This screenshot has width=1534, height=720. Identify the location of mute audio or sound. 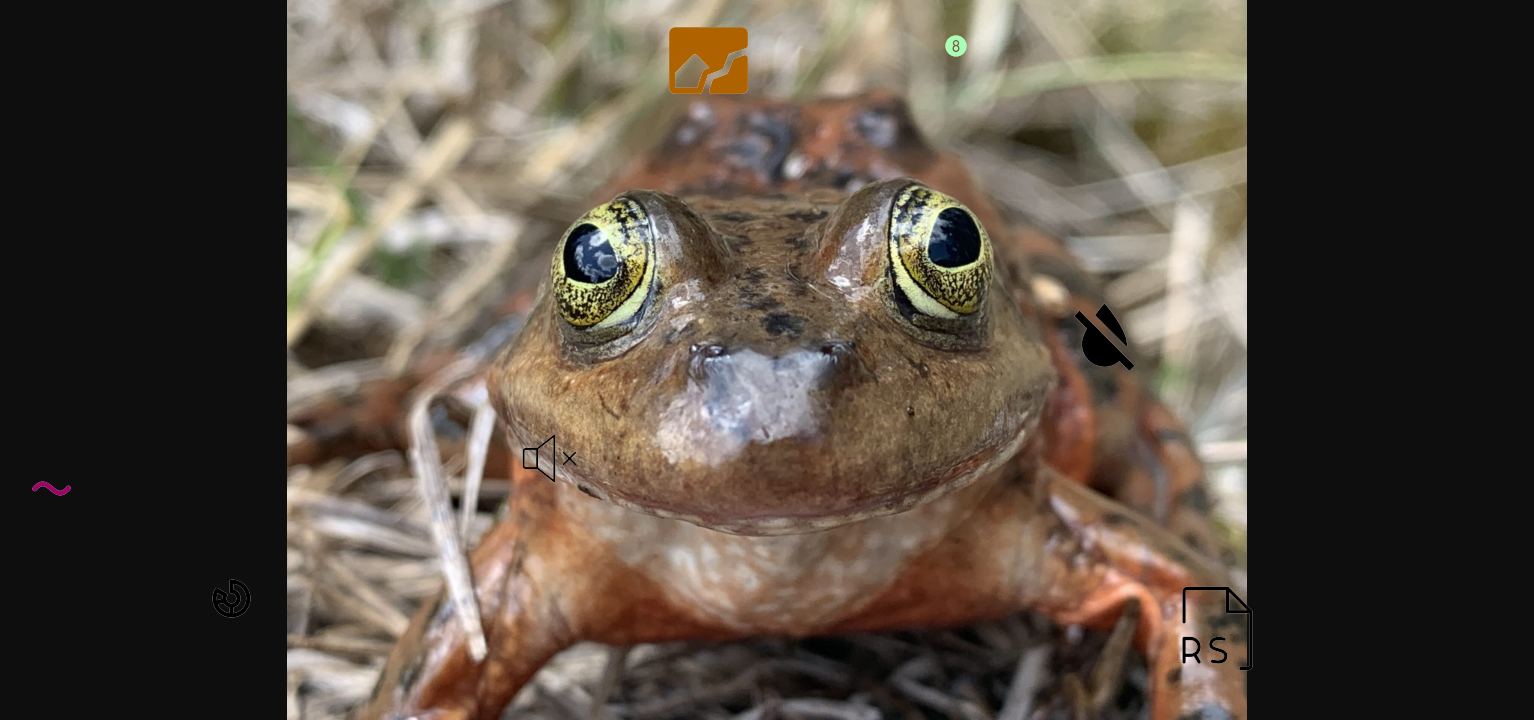
(548, 458).